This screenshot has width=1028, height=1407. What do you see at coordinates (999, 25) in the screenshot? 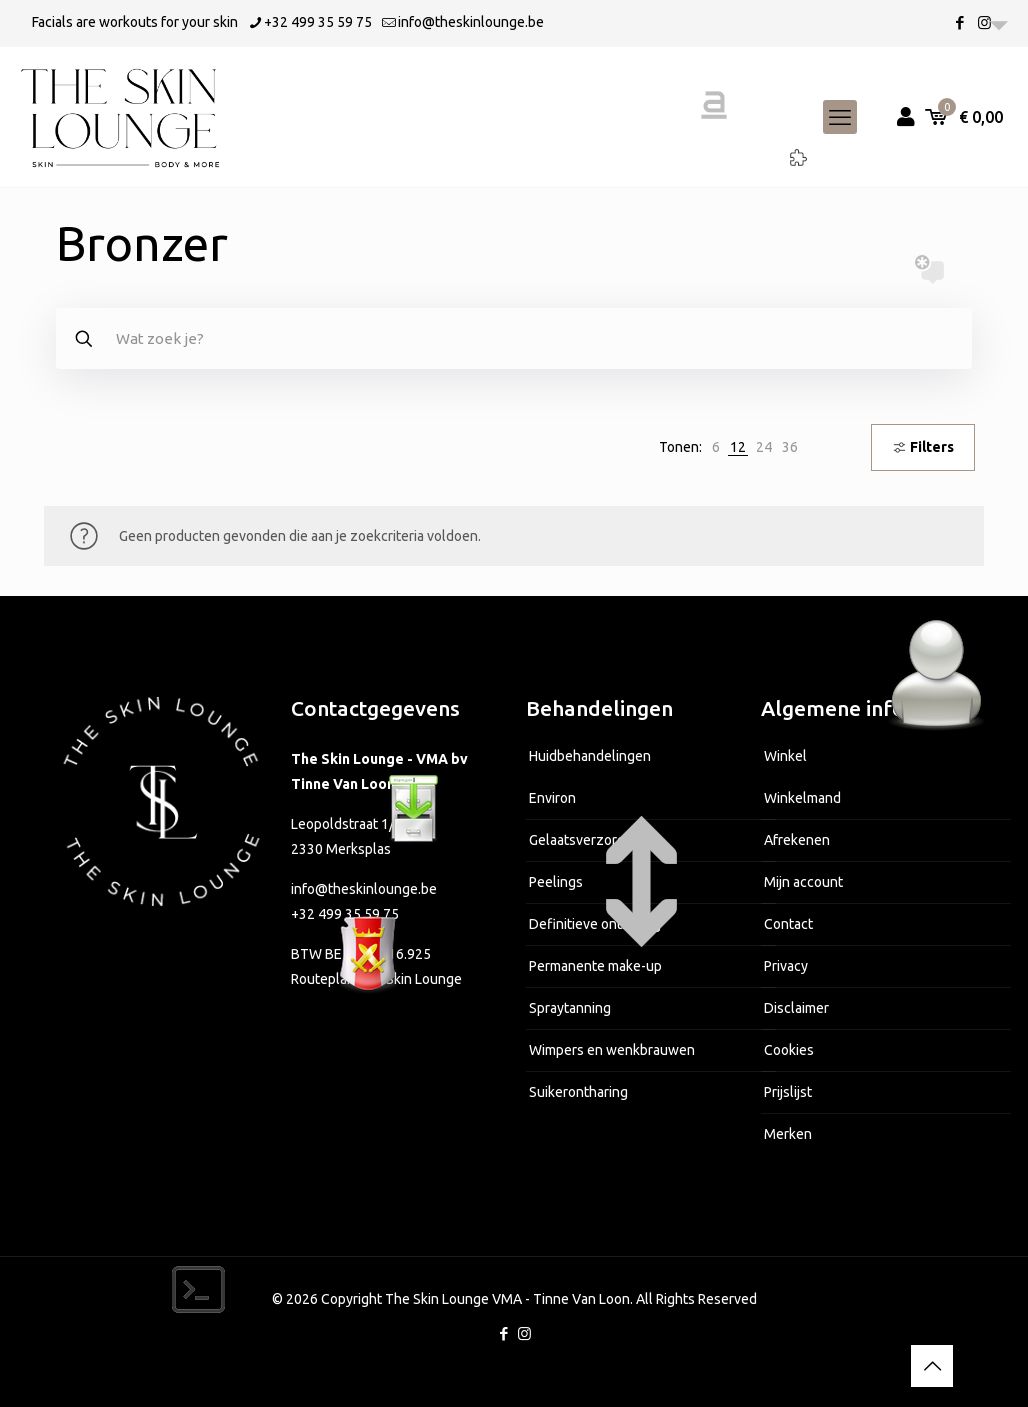
I see `scroll down or view more content below` at bounding box center [999, 25].